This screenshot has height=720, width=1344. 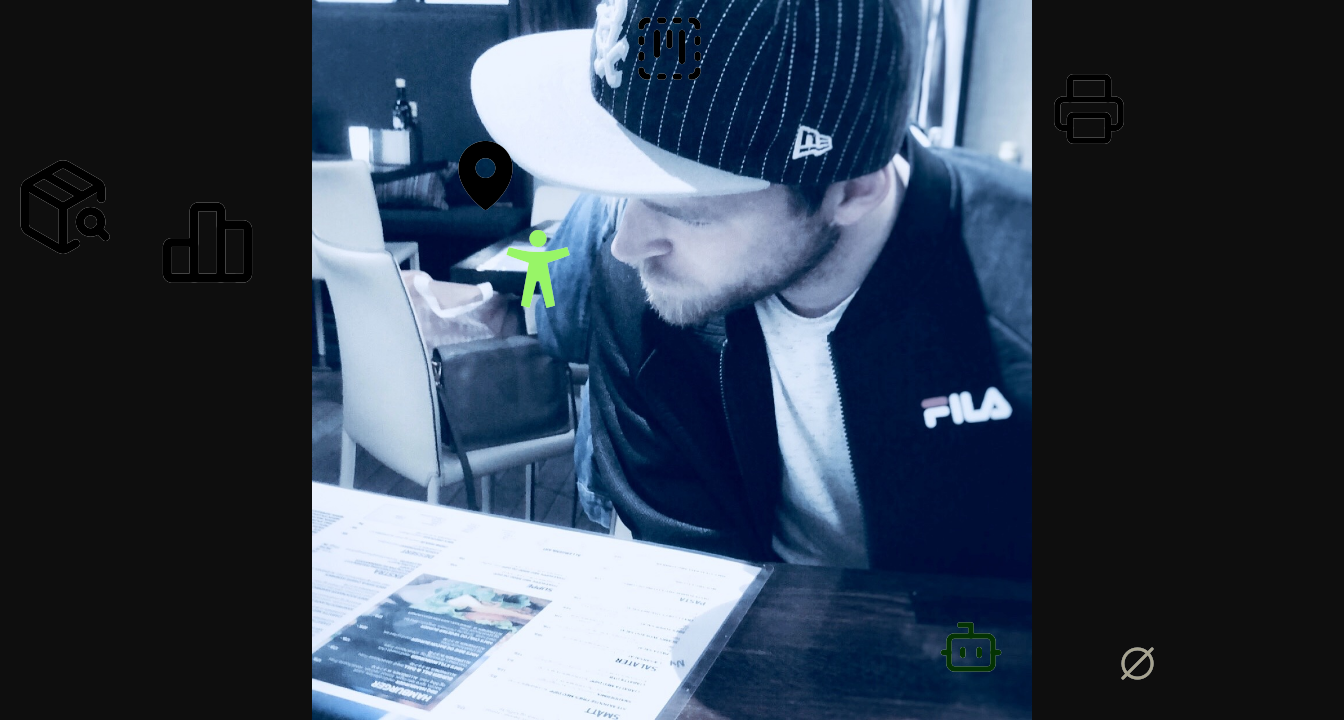 What do you see at coordinates (669, 48) in the screenshot?
I see `create a new kanban board` at bounding box center [669, 48].